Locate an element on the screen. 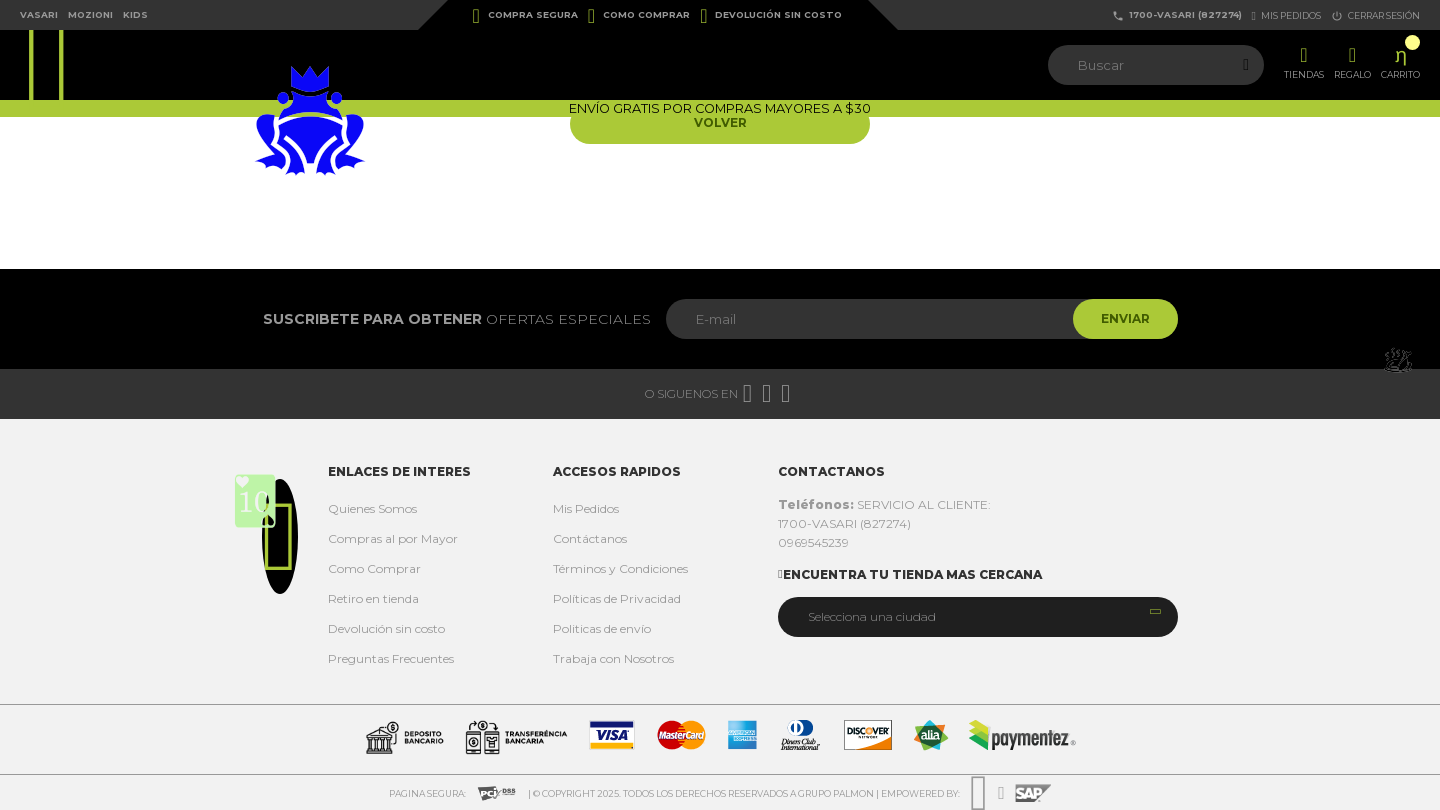 The height and width of the screenshot is (810, 1440). ten of hearts playing card is located at coordinates (255, 501).